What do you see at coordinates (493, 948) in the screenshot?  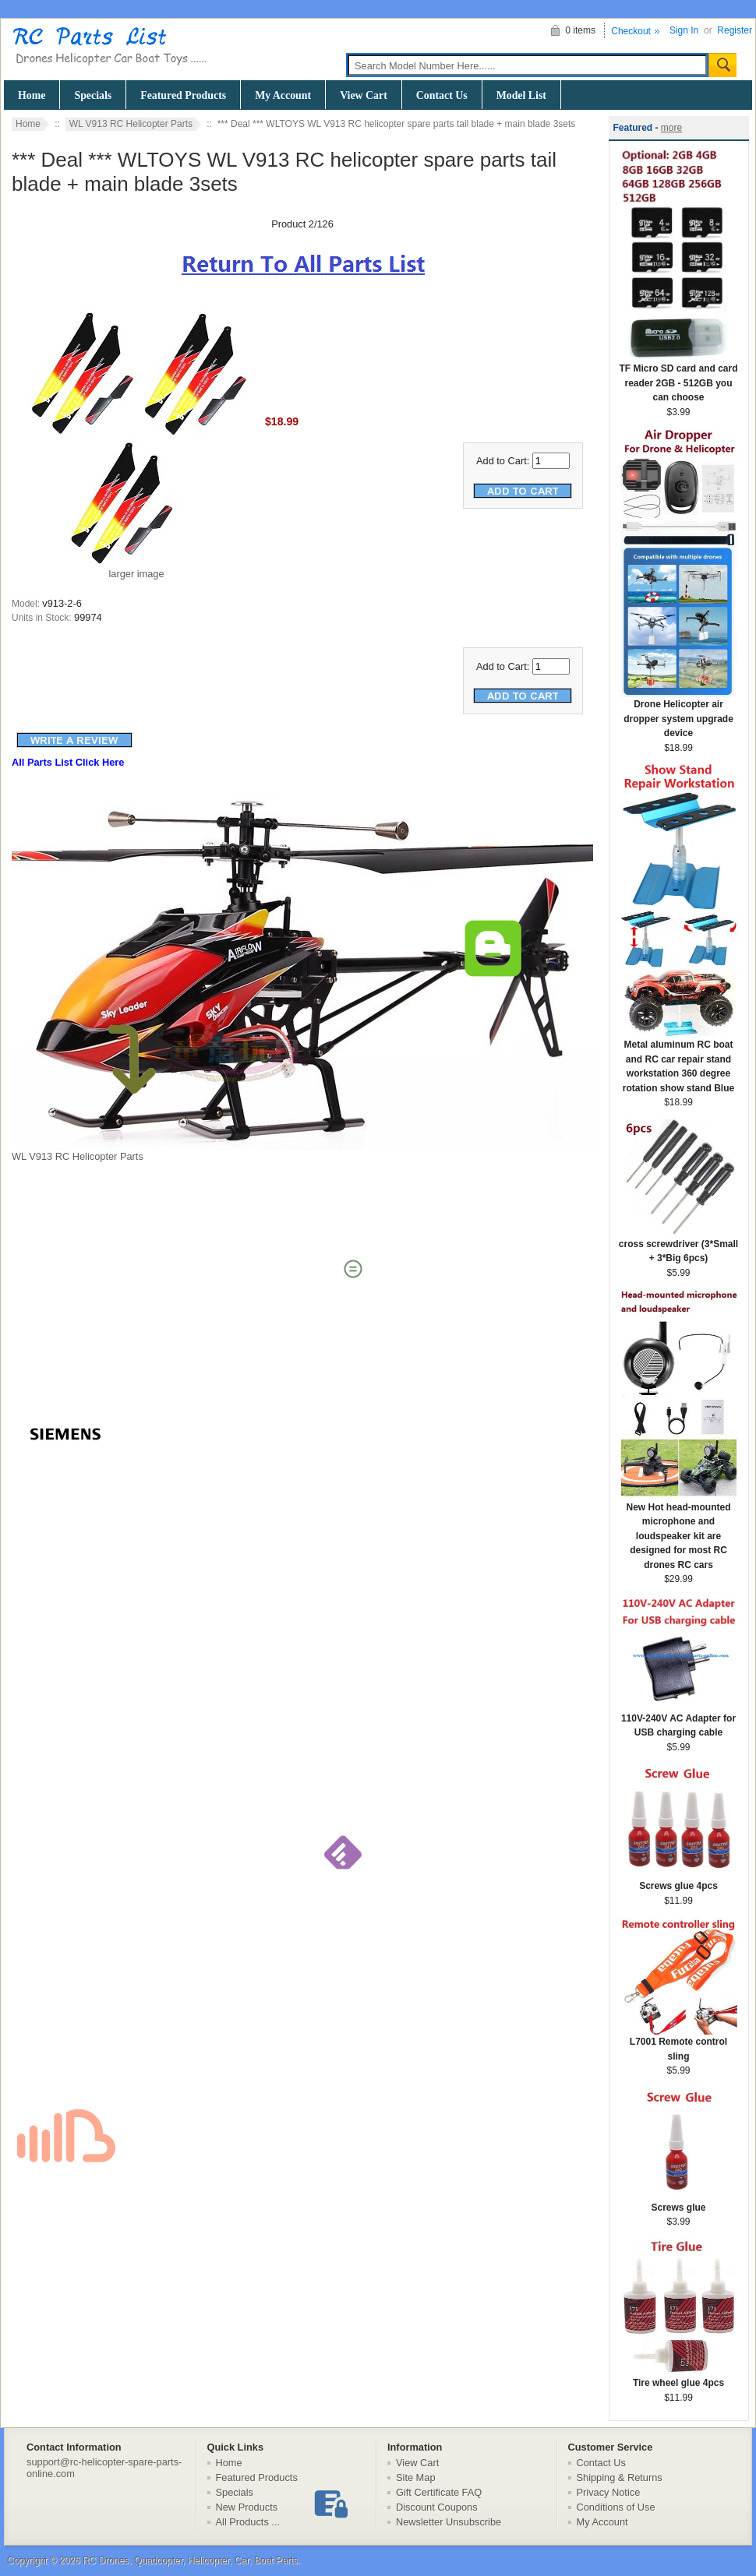 I see `open the Blogger app` at bounding box center [493, 948].